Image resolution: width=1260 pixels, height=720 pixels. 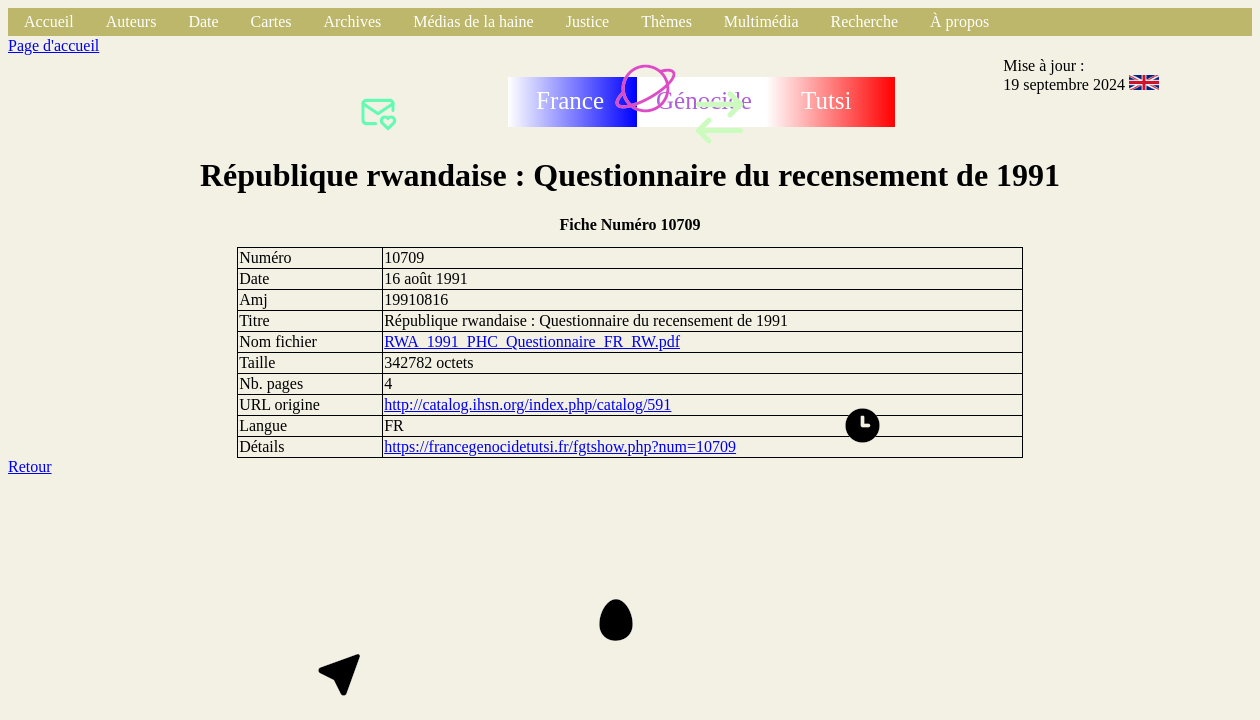 What do you see at coordinates (719, 117) in the screenshot?
I see `swap or exchange items` at bounding box center [719, 117].